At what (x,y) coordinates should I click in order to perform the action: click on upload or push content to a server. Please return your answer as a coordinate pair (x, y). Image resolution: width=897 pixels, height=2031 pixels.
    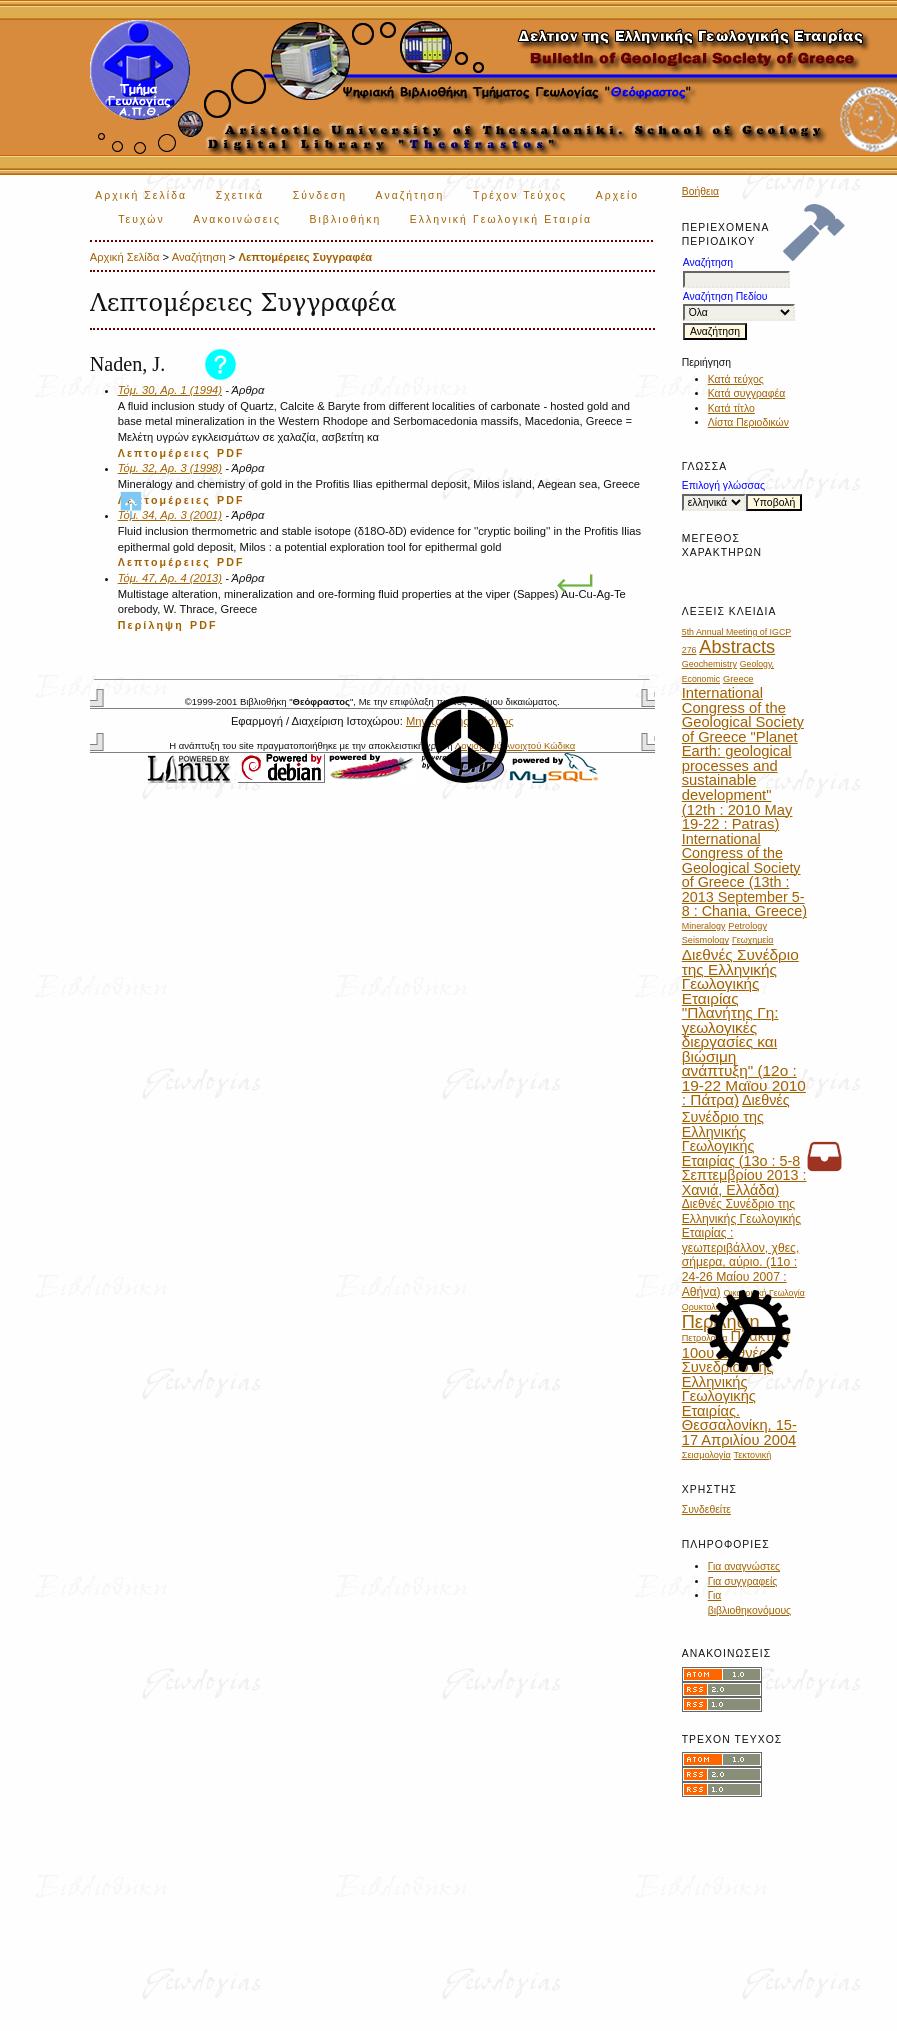
    Looking at the image, I should click on (131, 505).